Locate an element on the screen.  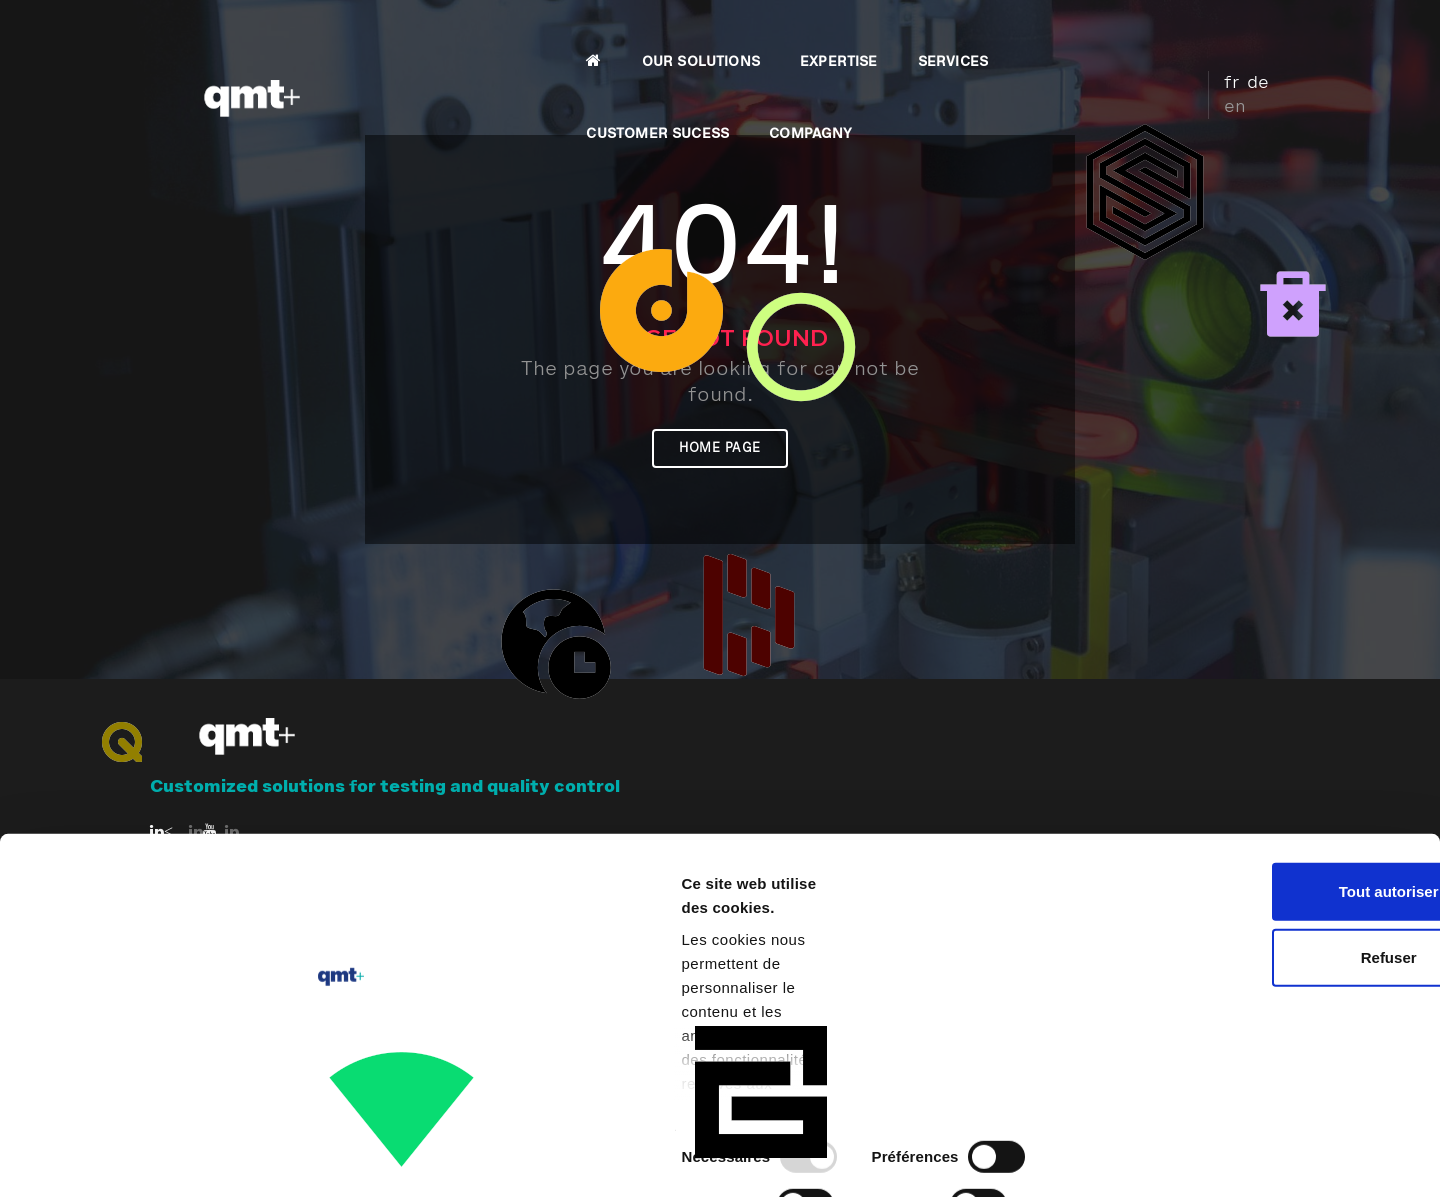
unselected checkbox or radio button option is located at coordinates (801, 347).